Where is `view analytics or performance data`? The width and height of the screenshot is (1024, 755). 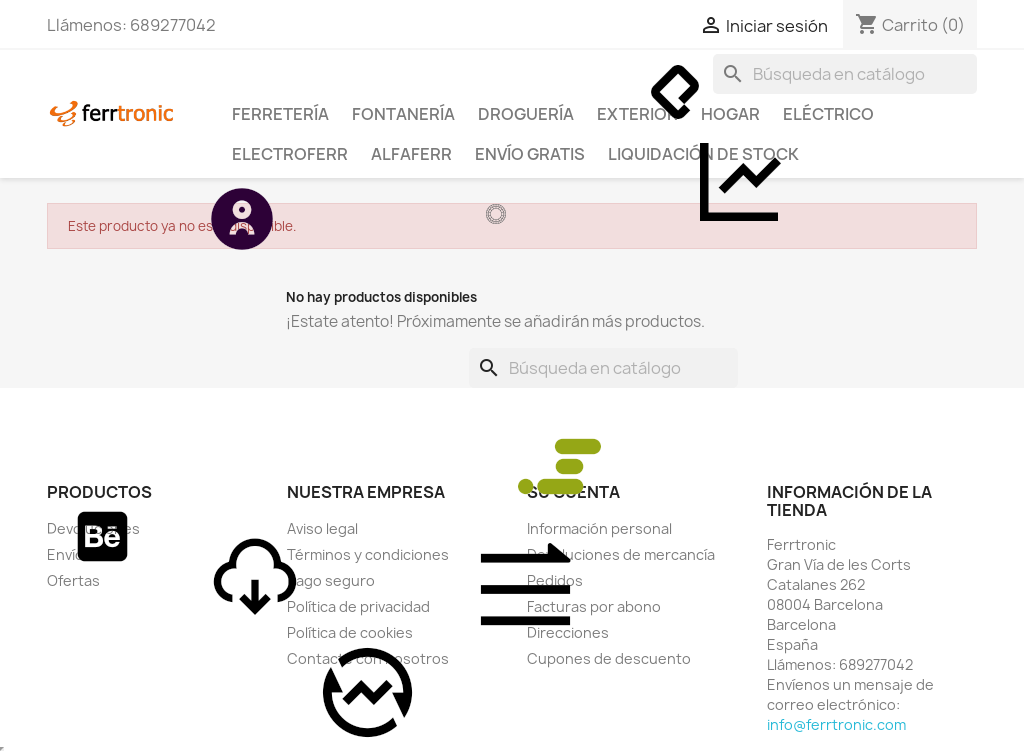 view analytics or performance data is located at coordinates (739, 182).